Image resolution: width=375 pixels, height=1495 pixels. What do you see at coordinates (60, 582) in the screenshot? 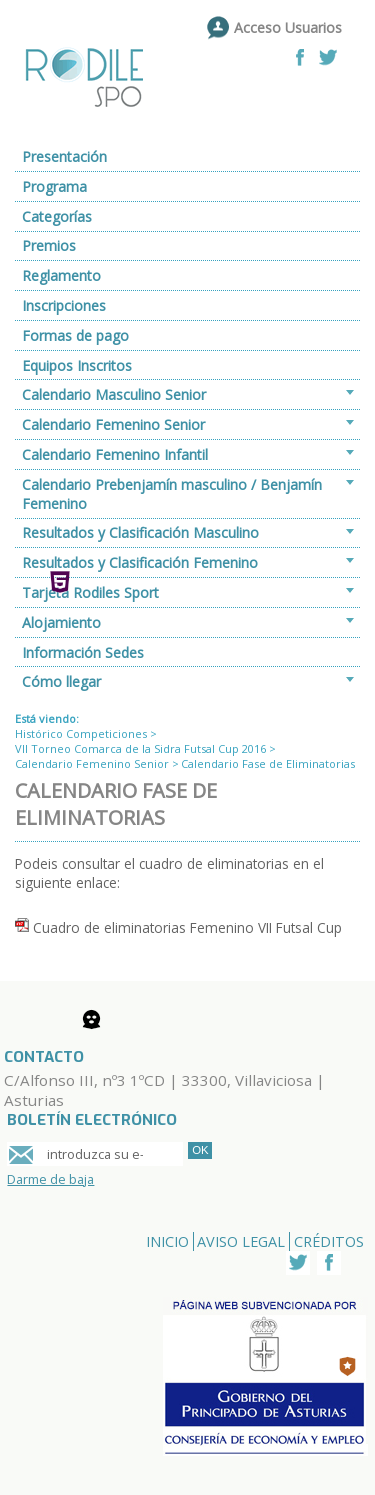
I see `indicates HTML5 technology or web development` at bounding box center [60, 582].